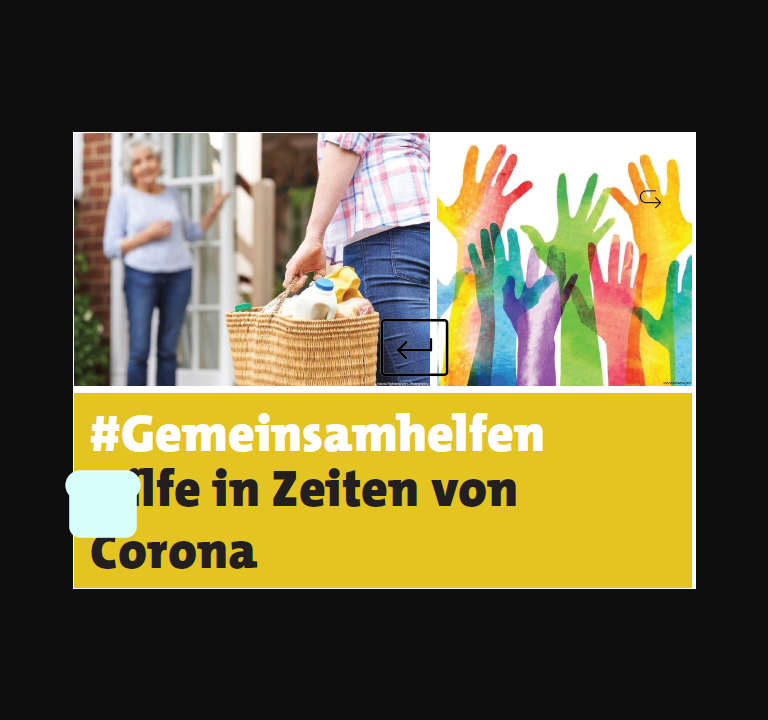 The width and height of the screenshot is (768, 720). I want to click on redo or repeat last action, so click(650, 198).